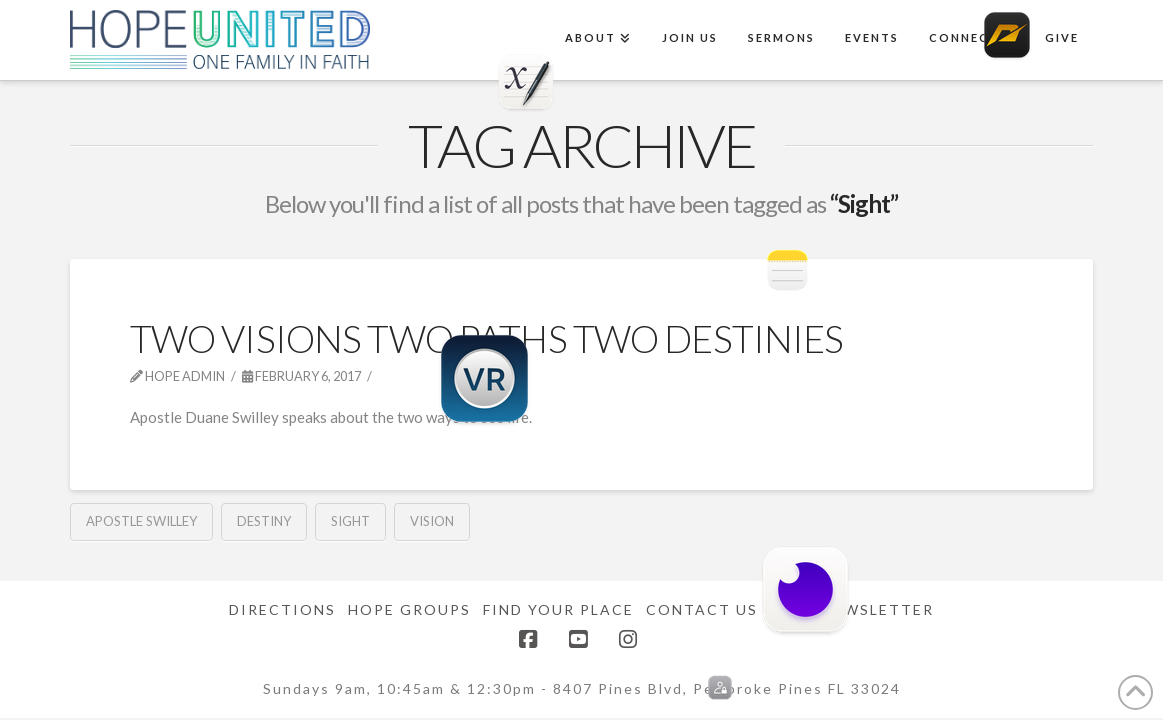 Image resolution: width=1163 pixels, height=720 pixels. Describe the element at coordinates (787, 270) in the screenshot. I see `open tomboy notes app` at that location.